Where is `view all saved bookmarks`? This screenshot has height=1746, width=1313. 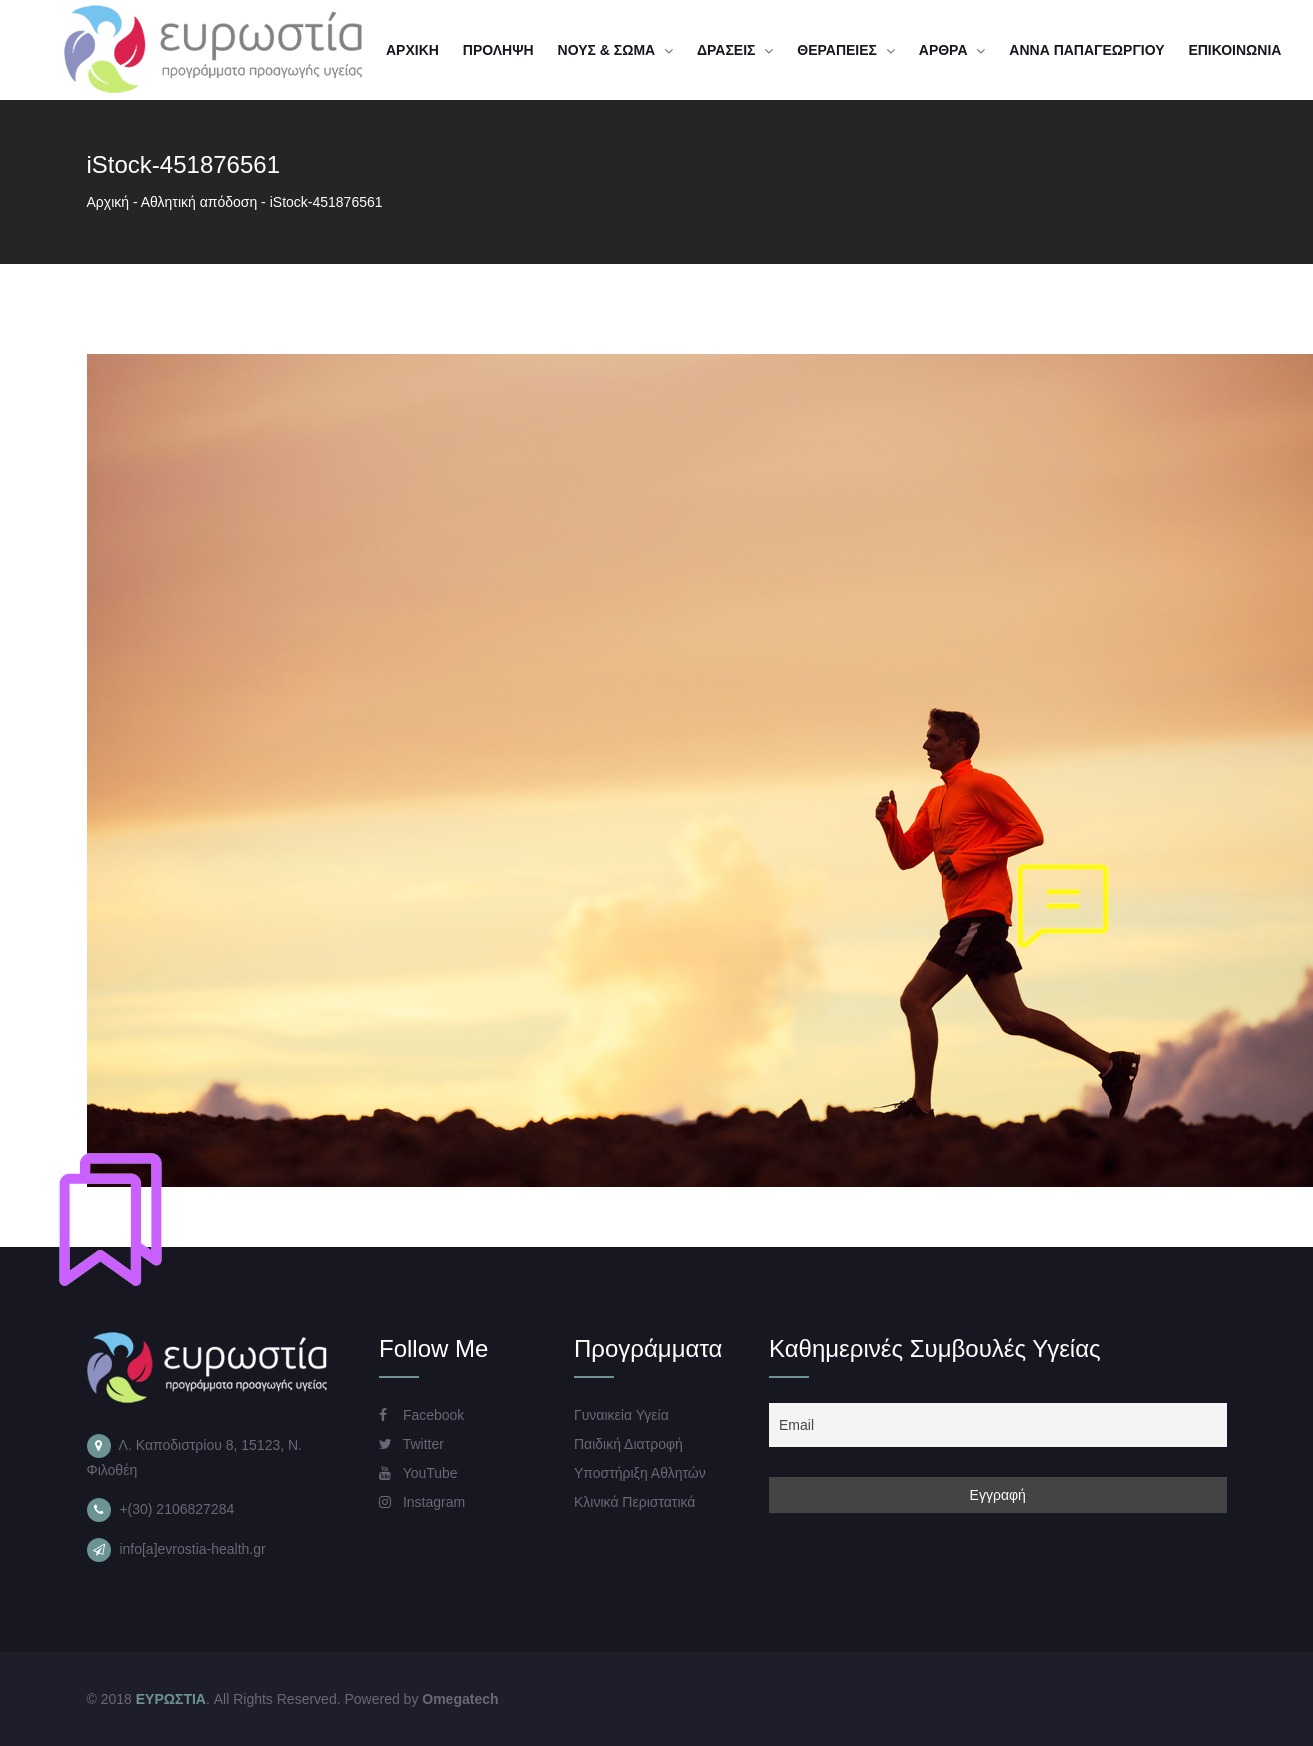 view all saved bookmarks is located at coordinates (110, 1219).